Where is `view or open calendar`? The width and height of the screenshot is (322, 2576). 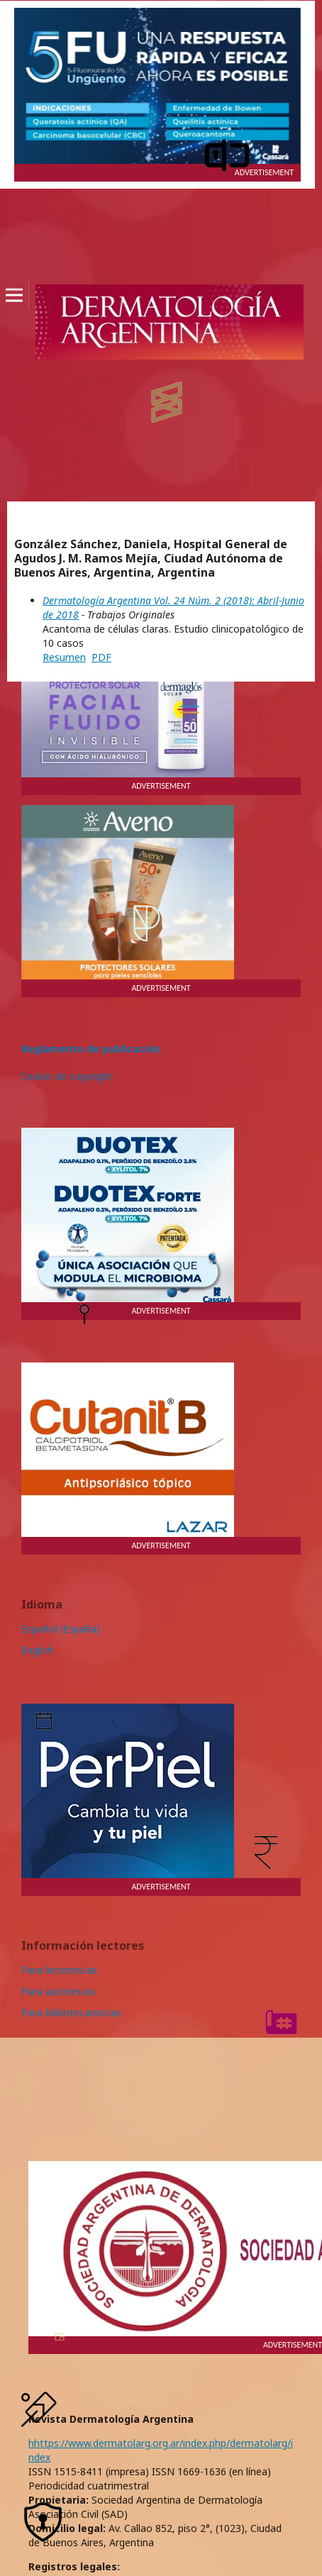
view or open calendar is located at coordinates (44, 1721).